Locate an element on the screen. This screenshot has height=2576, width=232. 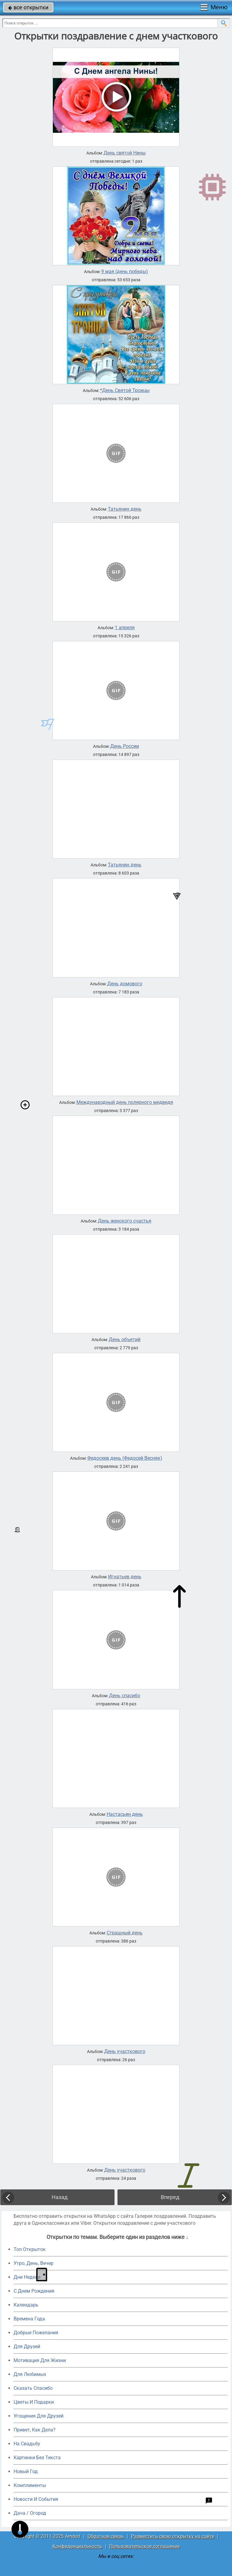
message failed to send is located at coordinates (209, 2501).